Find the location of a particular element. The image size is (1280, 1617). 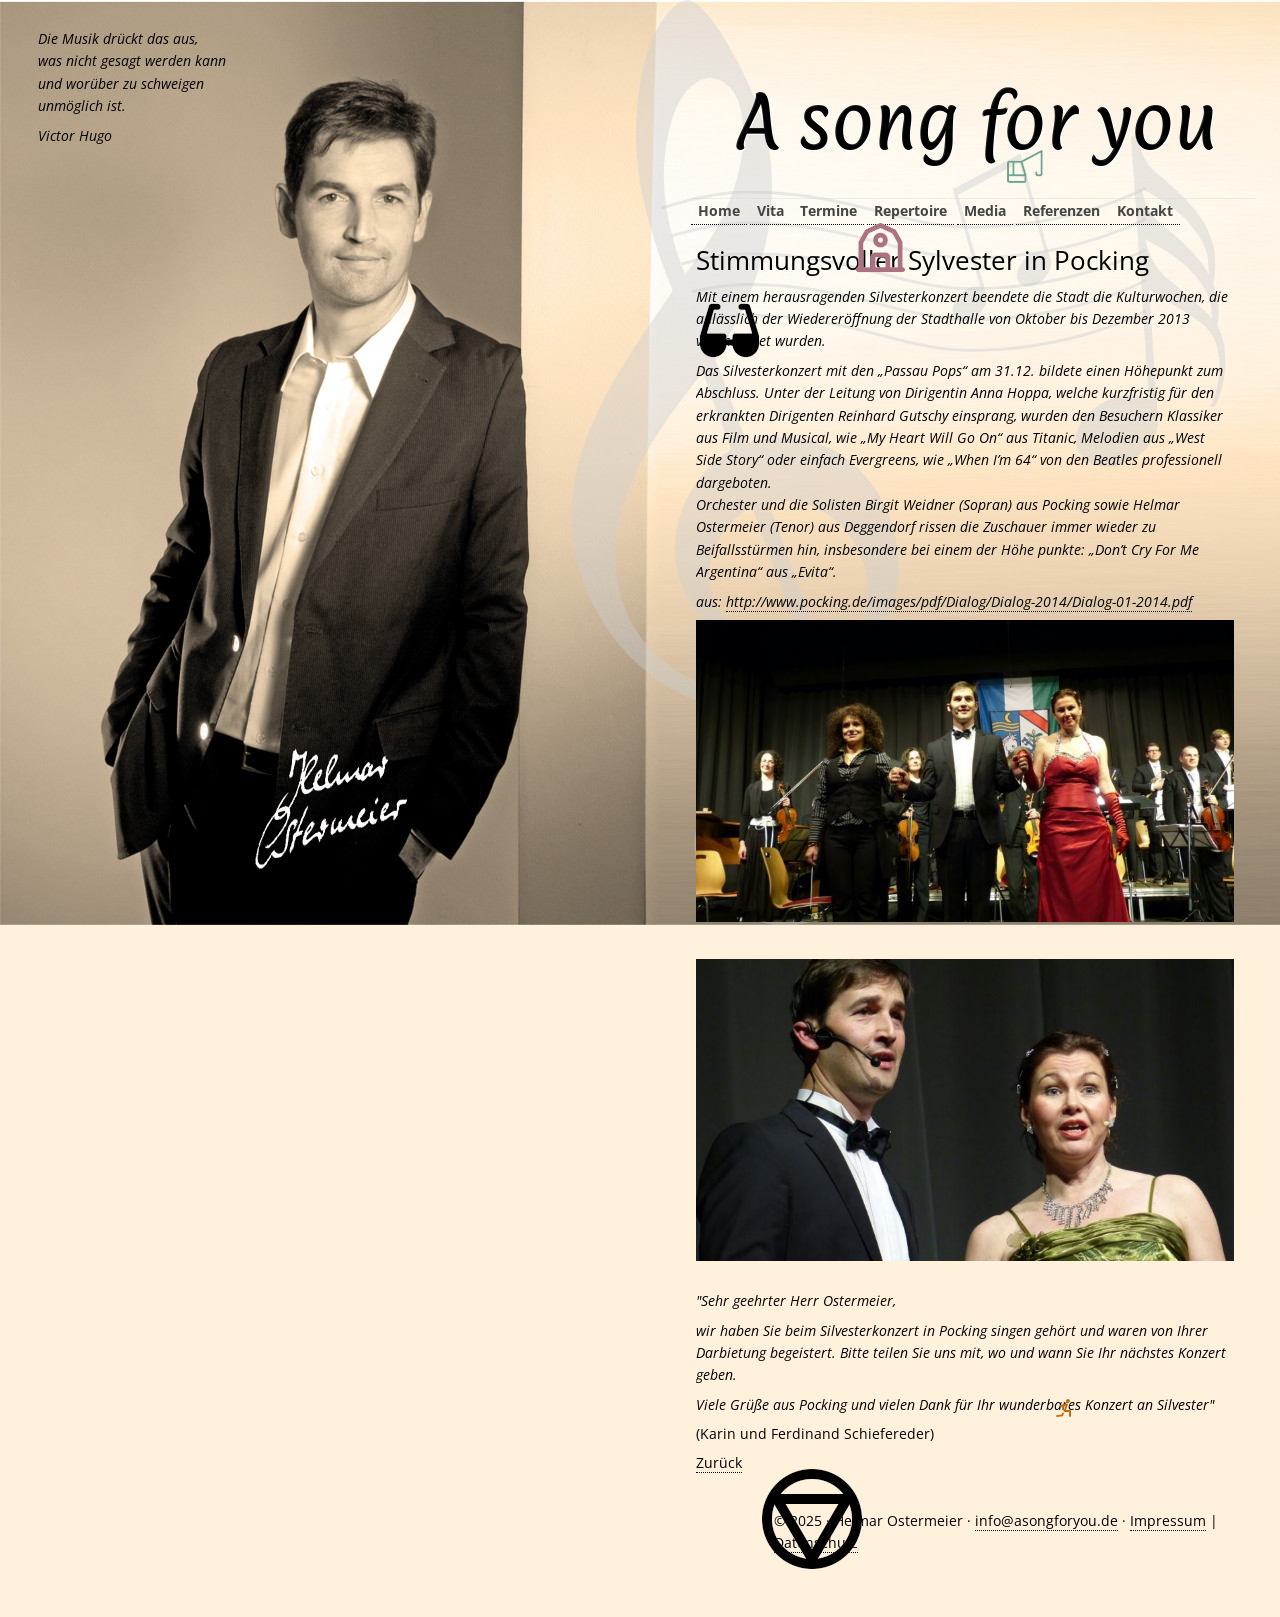

geometric shape or design element is located at coordinates (812, 1519).